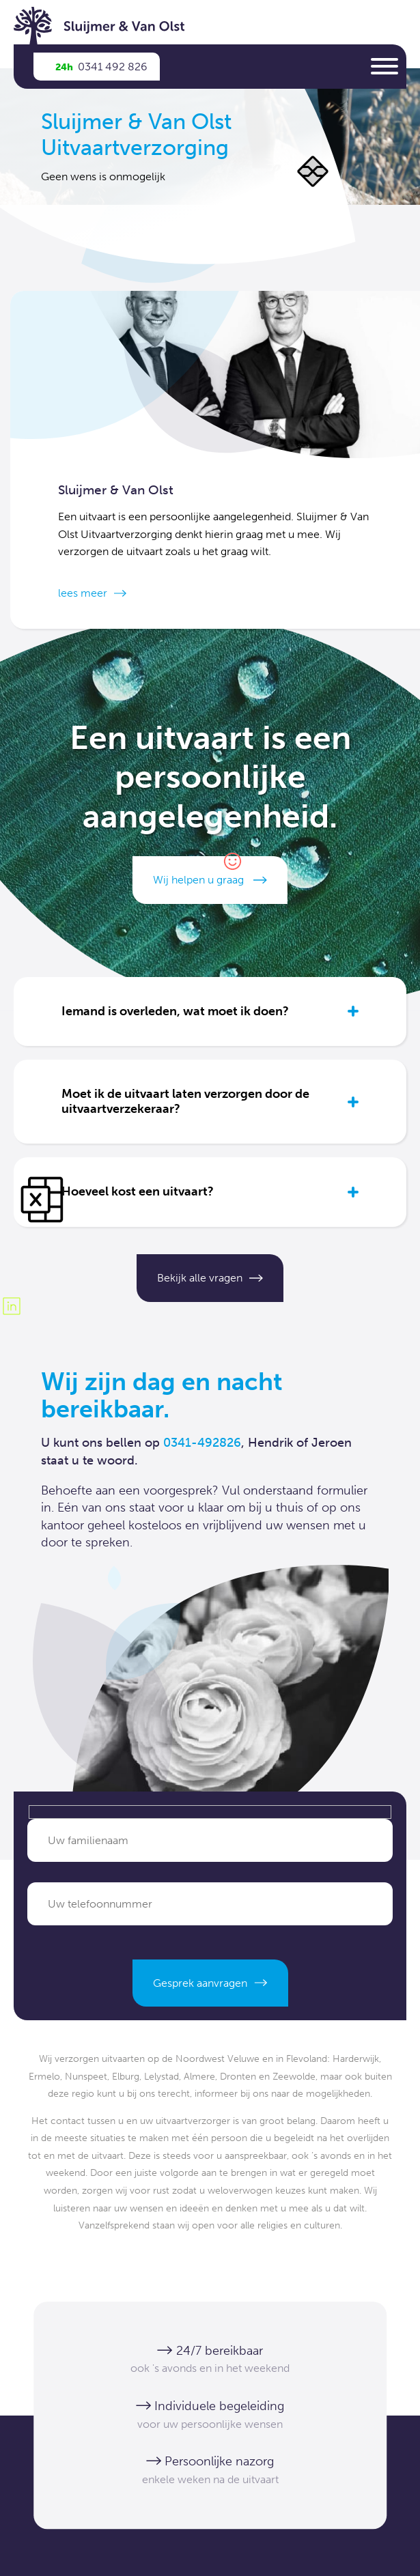  I want to click on open LinkedIn profile or app, so click(12, 1306).